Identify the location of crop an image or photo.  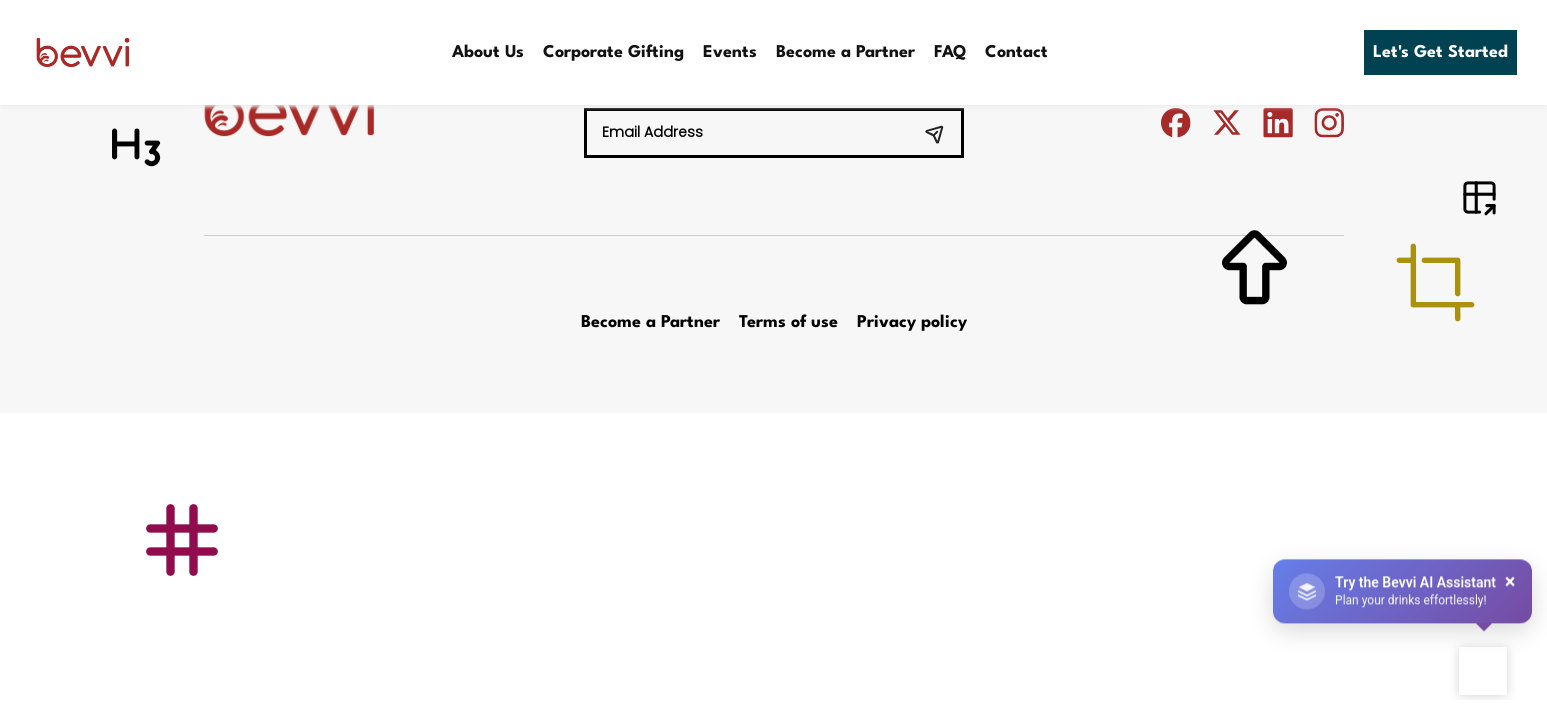
(1435, 282).